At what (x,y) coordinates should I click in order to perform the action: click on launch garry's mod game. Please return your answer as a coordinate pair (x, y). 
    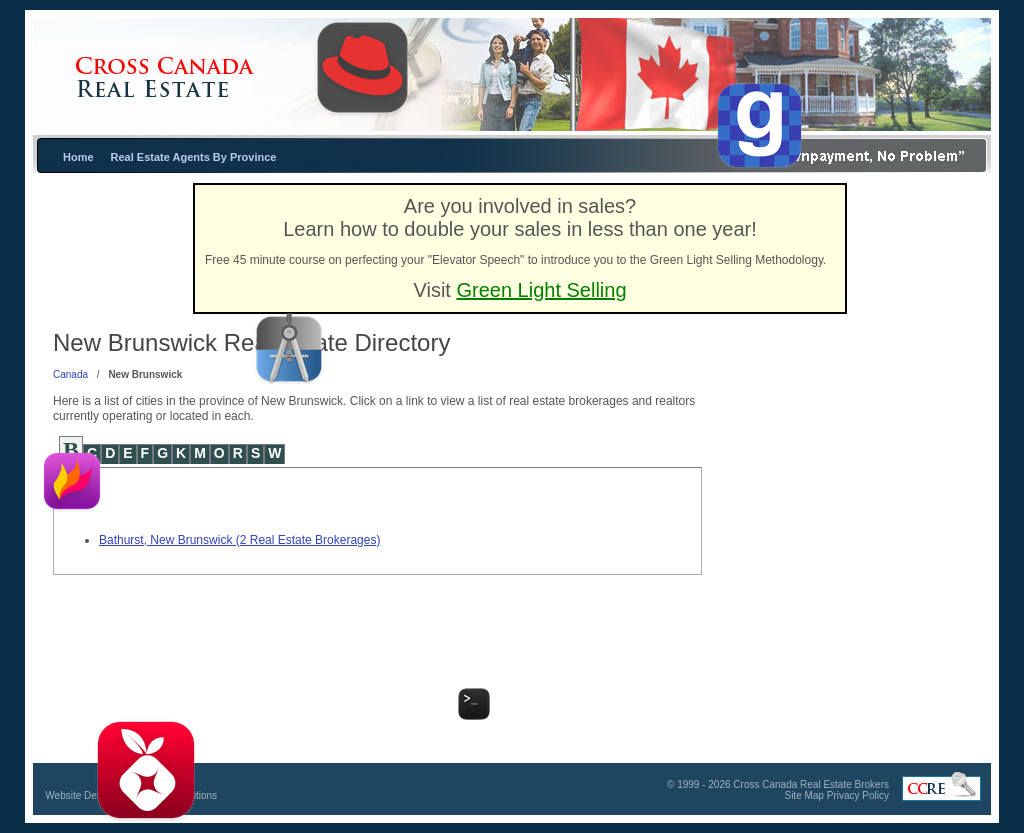
    Looking at the image, I should click on (759, 125).